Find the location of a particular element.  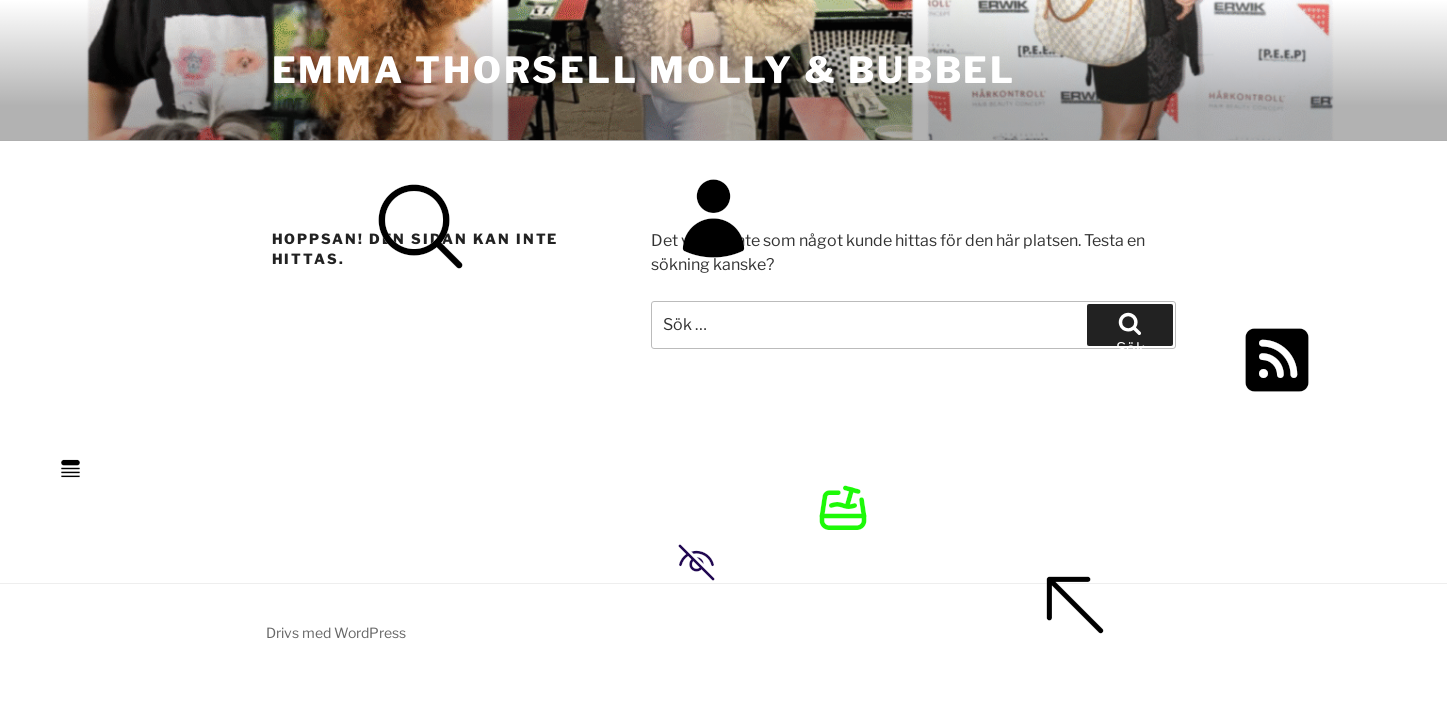

subscribe to RSS feed is located at coordinates (1277, 360).